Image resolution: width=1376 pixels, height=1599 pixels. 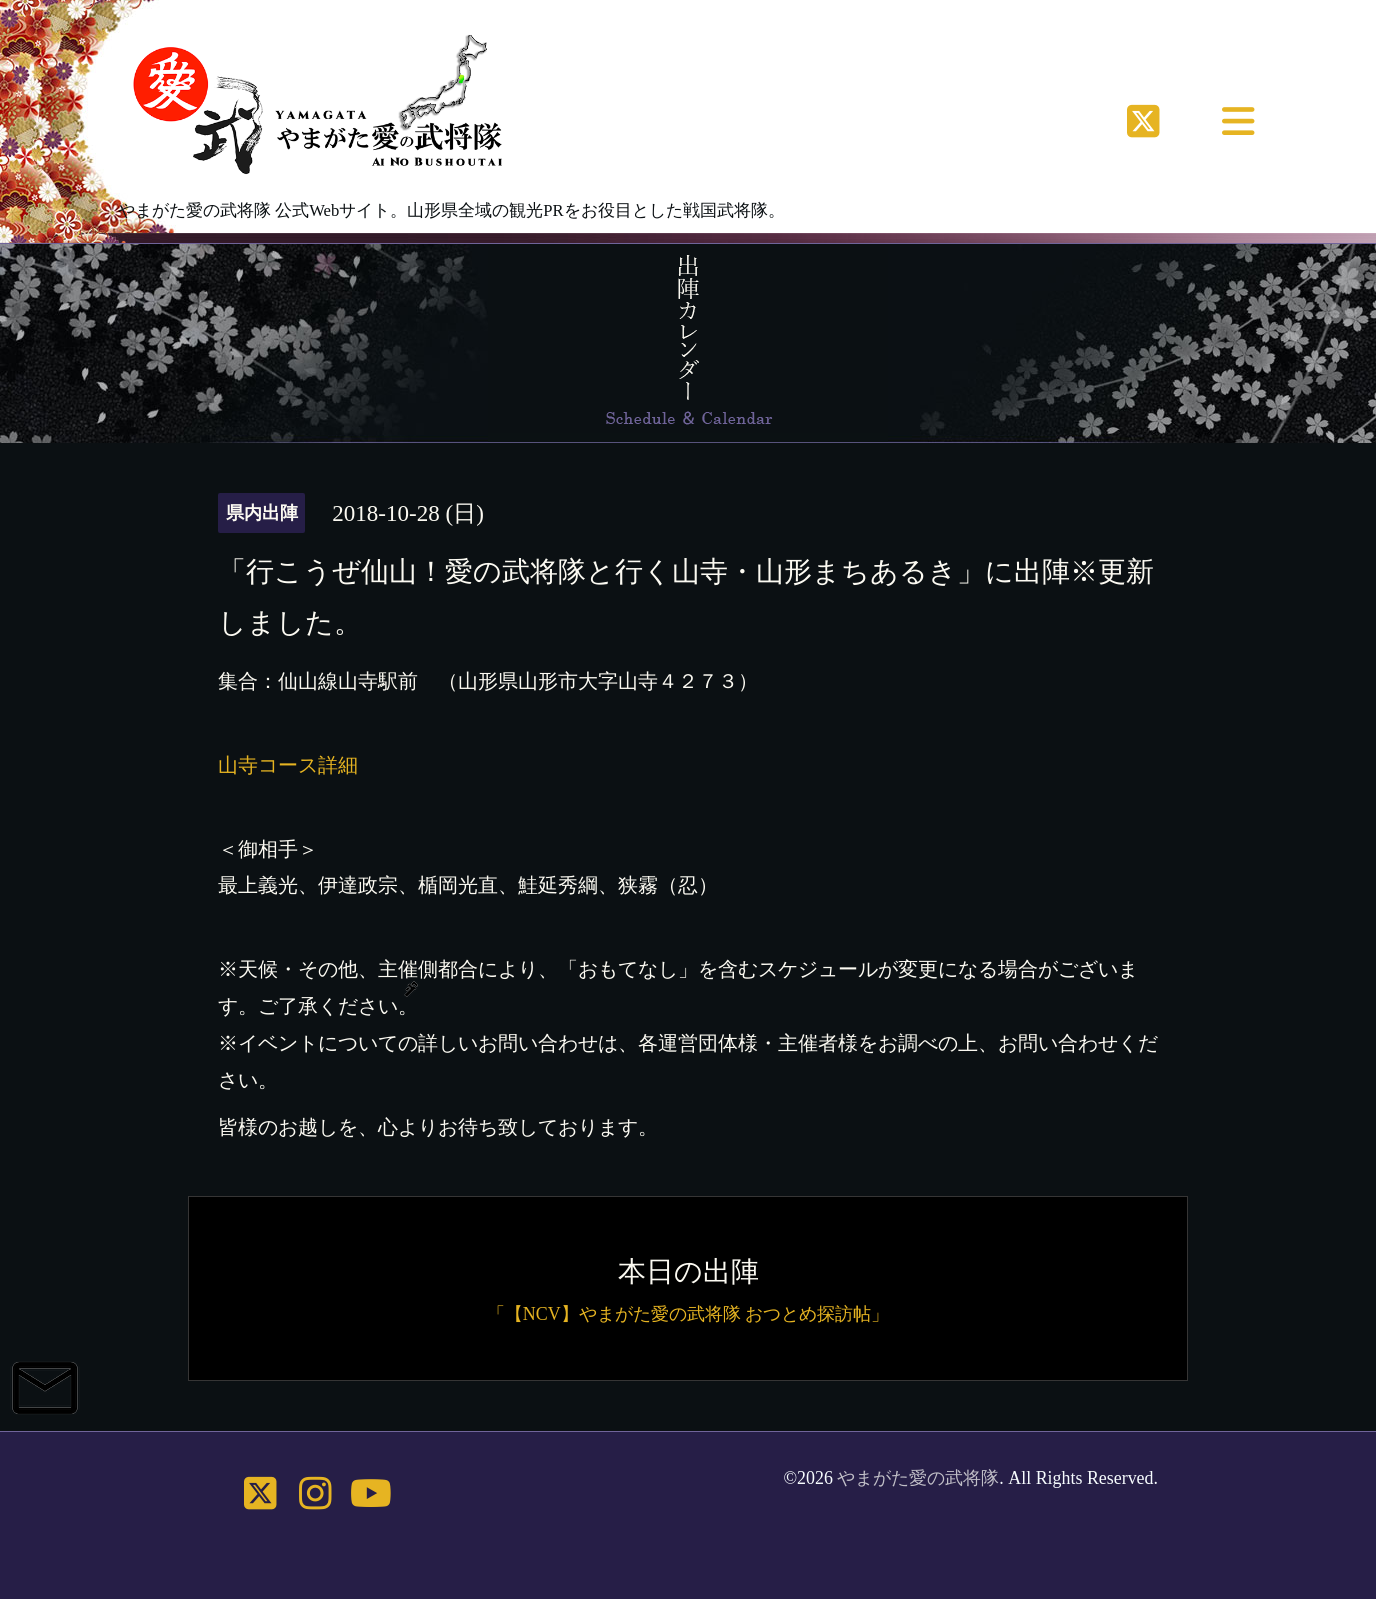 I want to click on open your email inbox, so click(x=45, y=1388).